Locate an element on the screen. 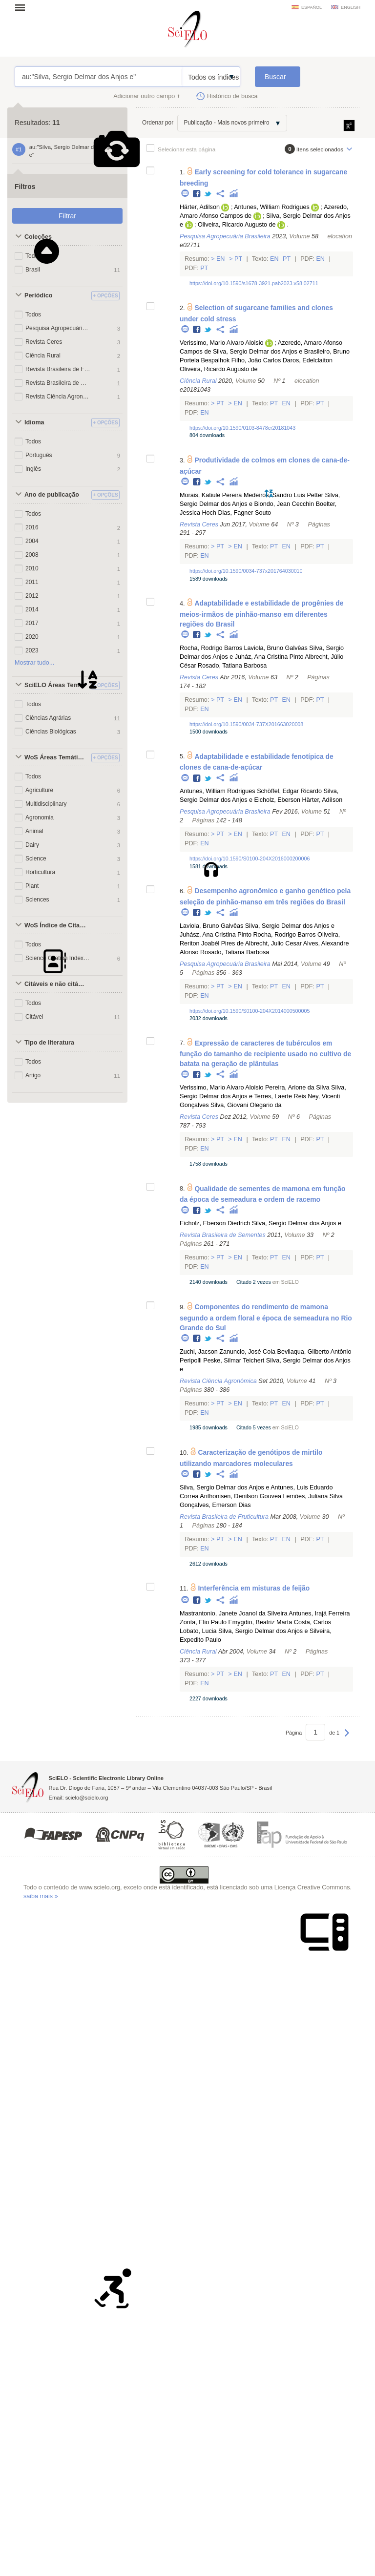  access your contacts list is located at coordinates (54, 961).